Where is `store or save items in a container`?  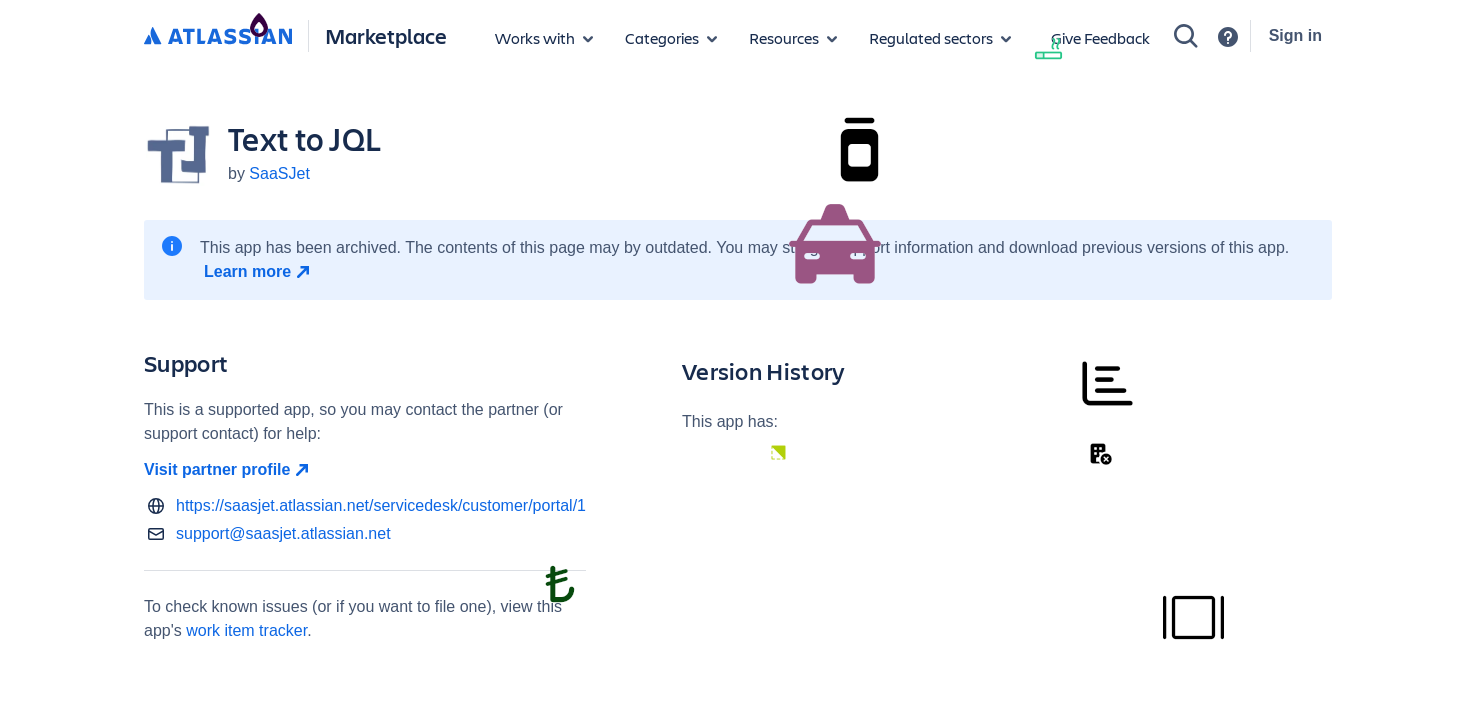
store or save items in a container is located at coordinates (859, 151).